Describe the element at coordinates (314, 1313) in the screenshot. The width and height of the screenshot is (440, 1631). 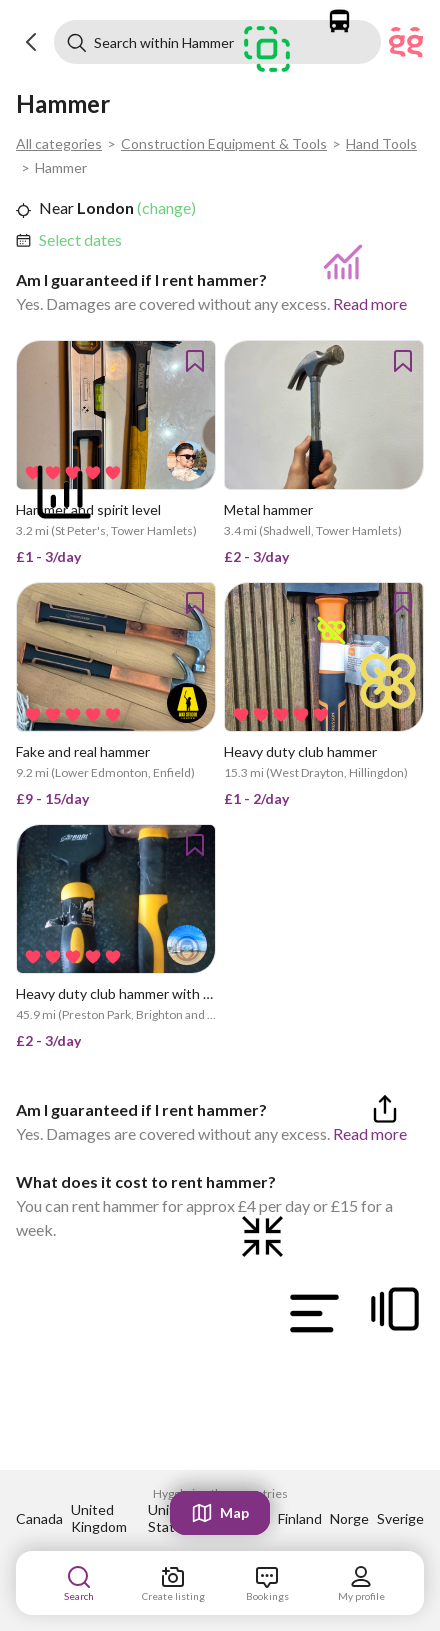
I see `align text to the left` at that location.